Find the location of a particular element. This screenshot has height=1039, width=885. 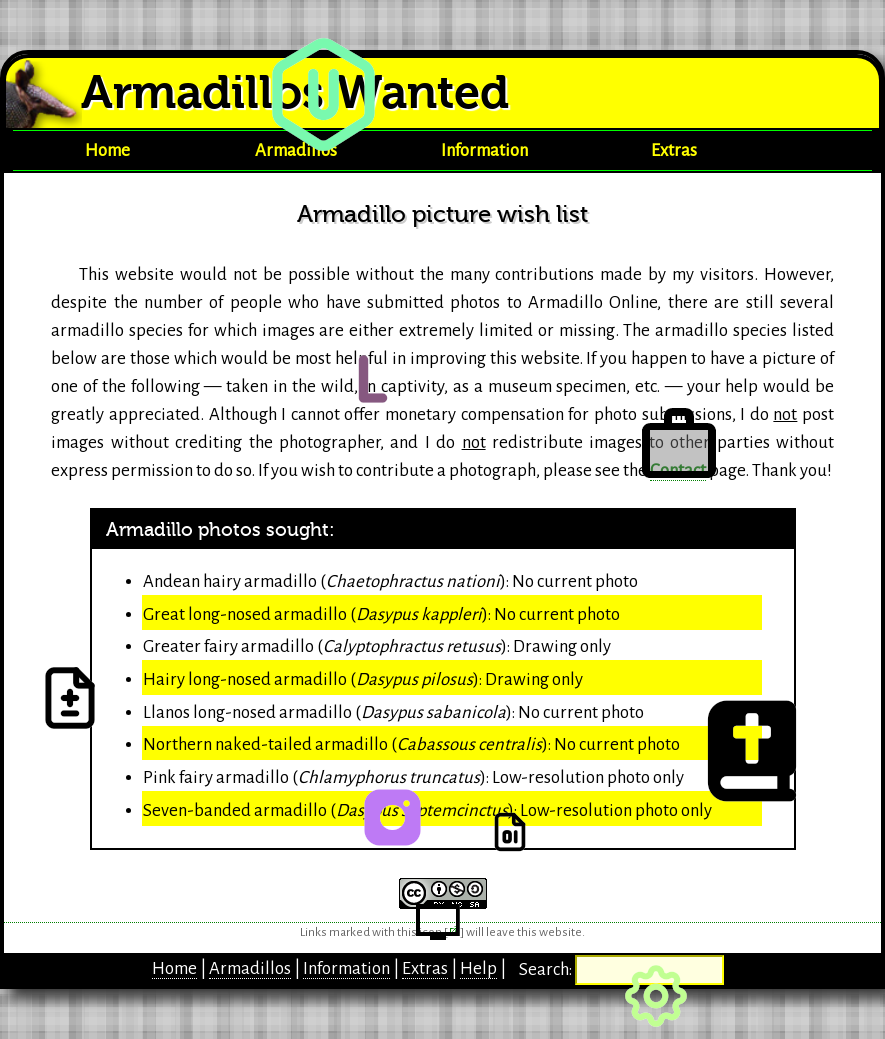

access app or system settings is located at coordinates (656, 996).